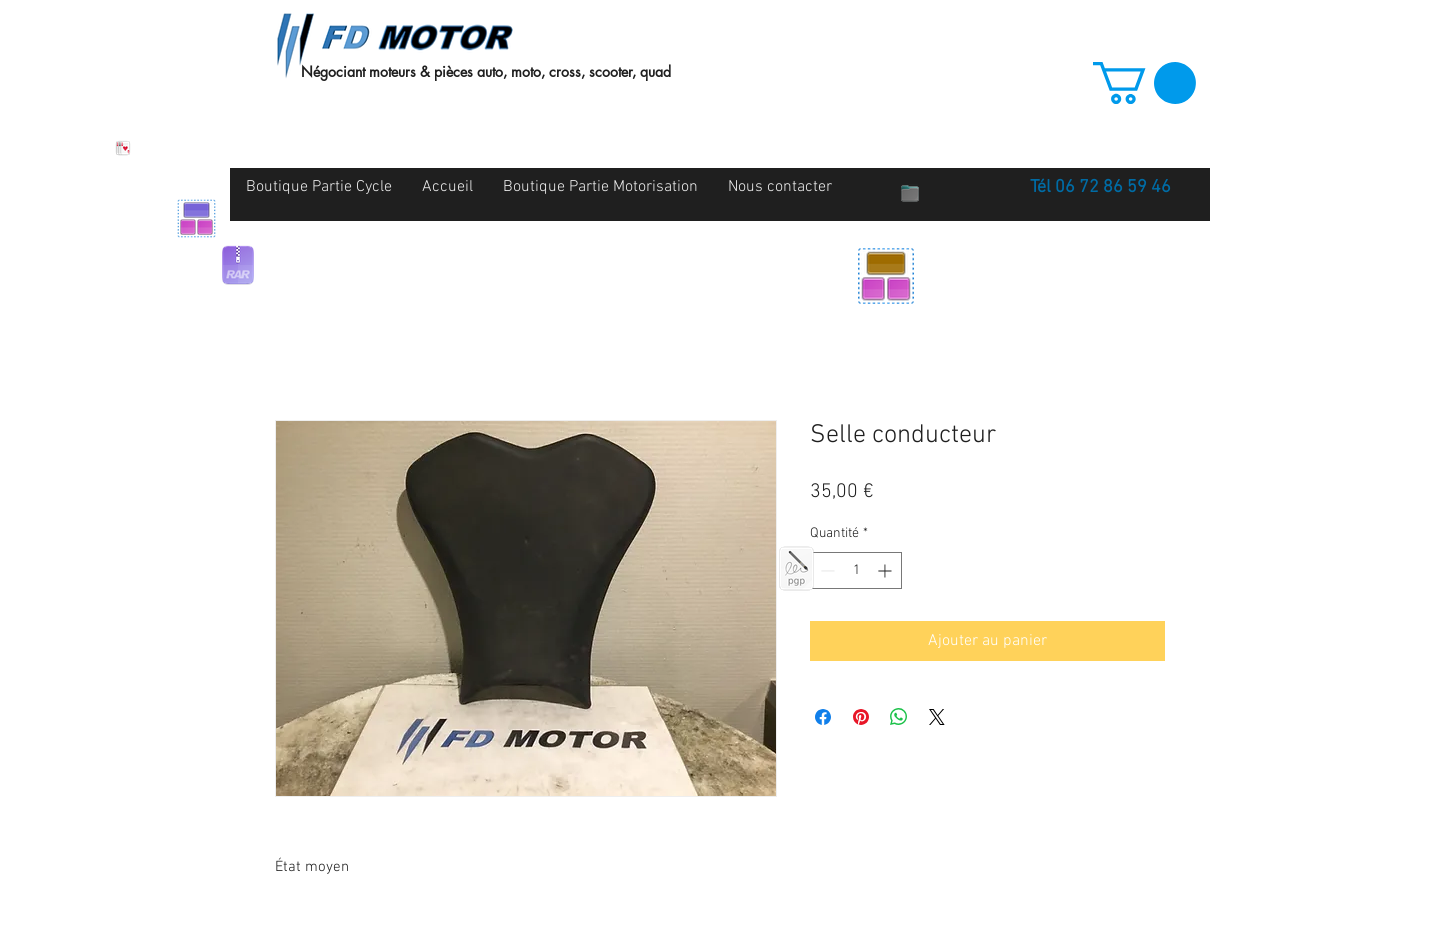 This screenshot has width=1440, height=930. What do you see at coordinates (238, 265) in the screenshot?
I see `a compressed RAR archive file` at bounding box center [238, 265].